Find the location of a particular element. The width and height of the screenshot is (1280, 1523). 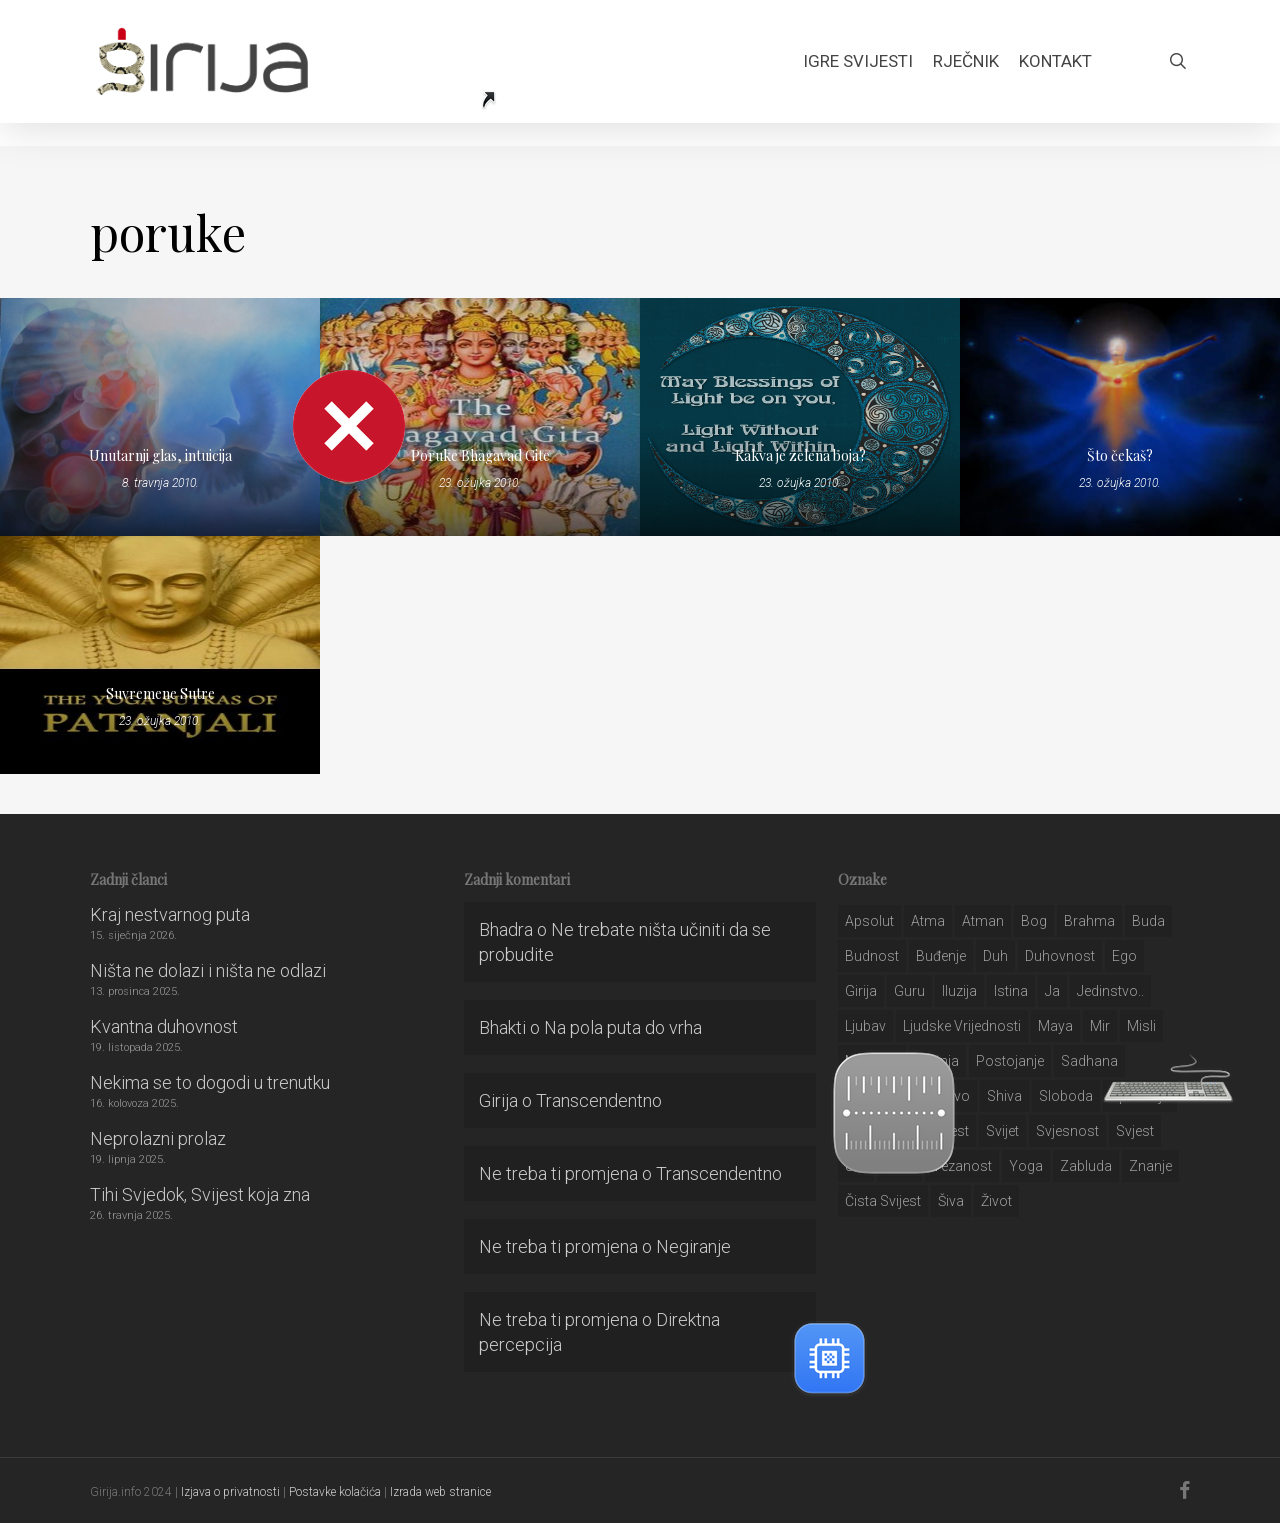

access electronics or hardware settings is located at coordinates (829, 1359).